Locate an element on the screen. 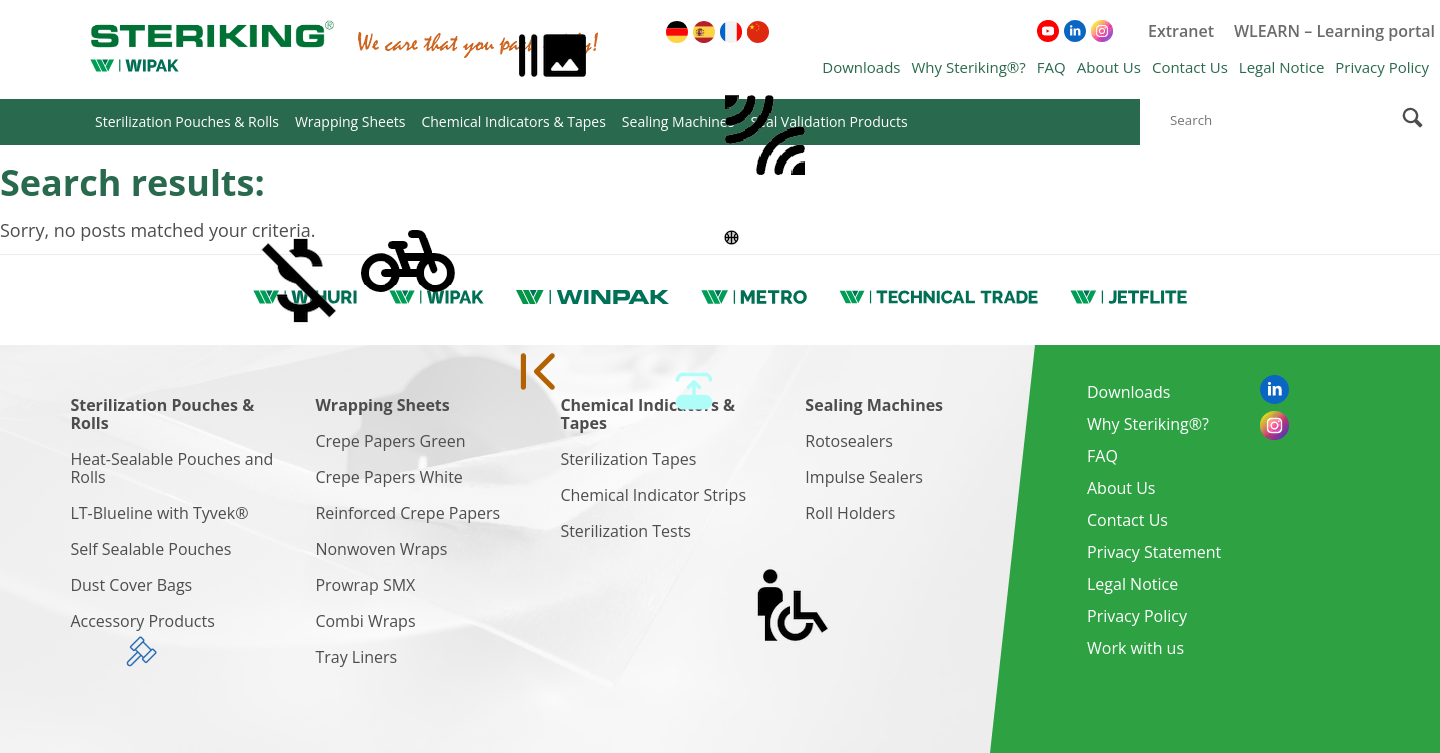 This screenshot has width=1440, height=753. wheelchair pickup location is located at coordinates (790, 605).